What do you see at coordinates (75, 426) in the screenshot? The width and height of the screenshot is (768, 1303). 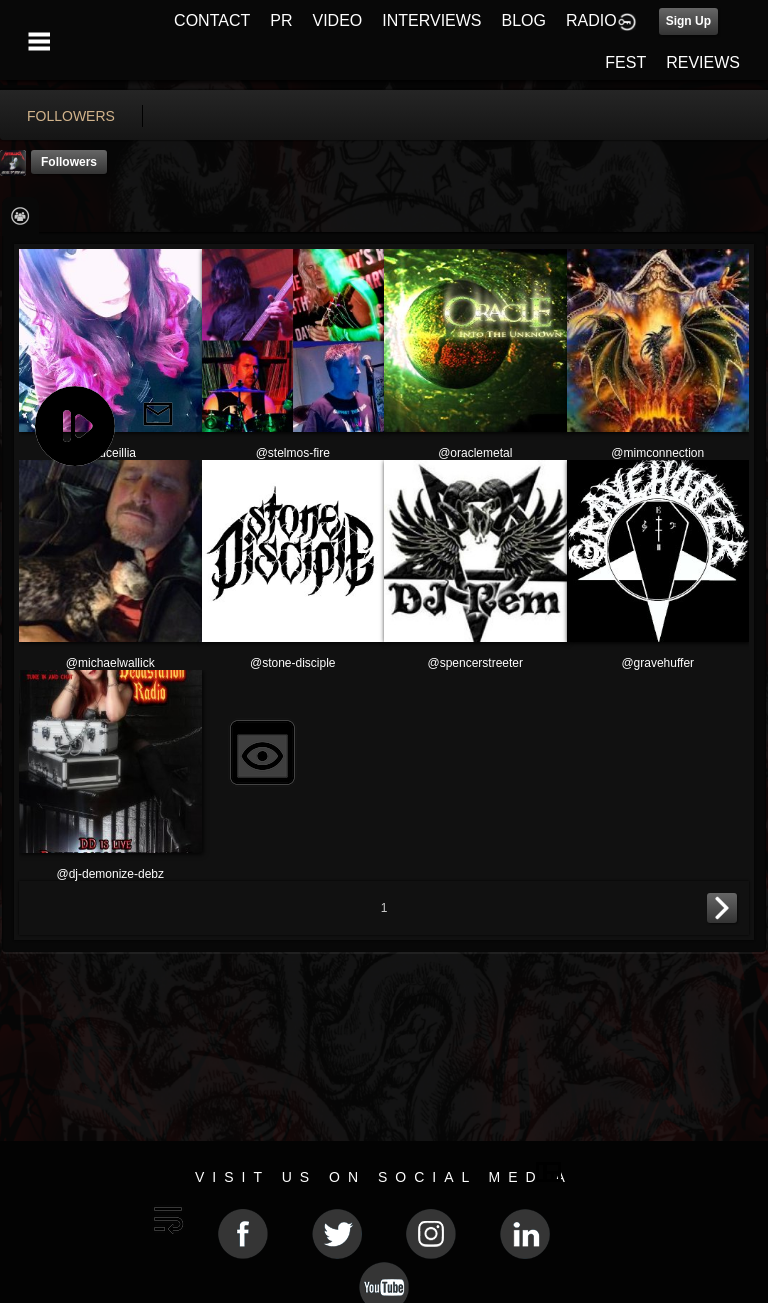 I see `play next item in queue` at bounding box center [75, 426].